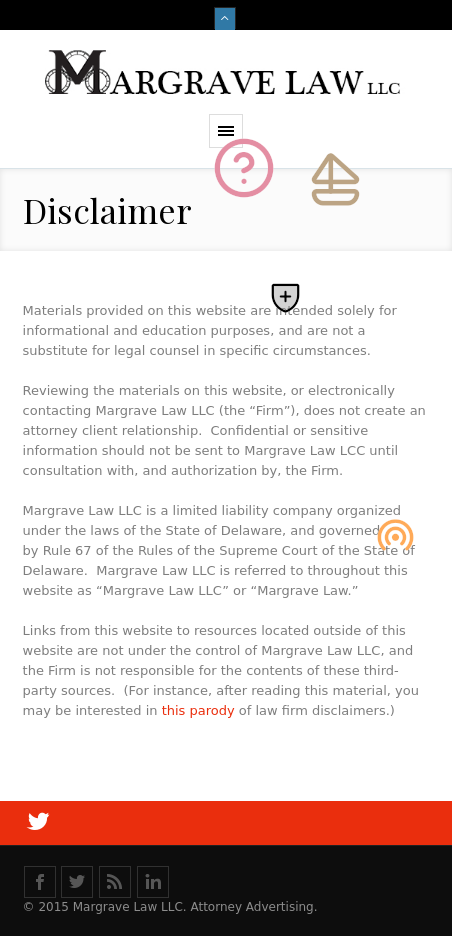 This screenshot has width=452, height=936. I want to click on add new security protection, so click(285, 296).